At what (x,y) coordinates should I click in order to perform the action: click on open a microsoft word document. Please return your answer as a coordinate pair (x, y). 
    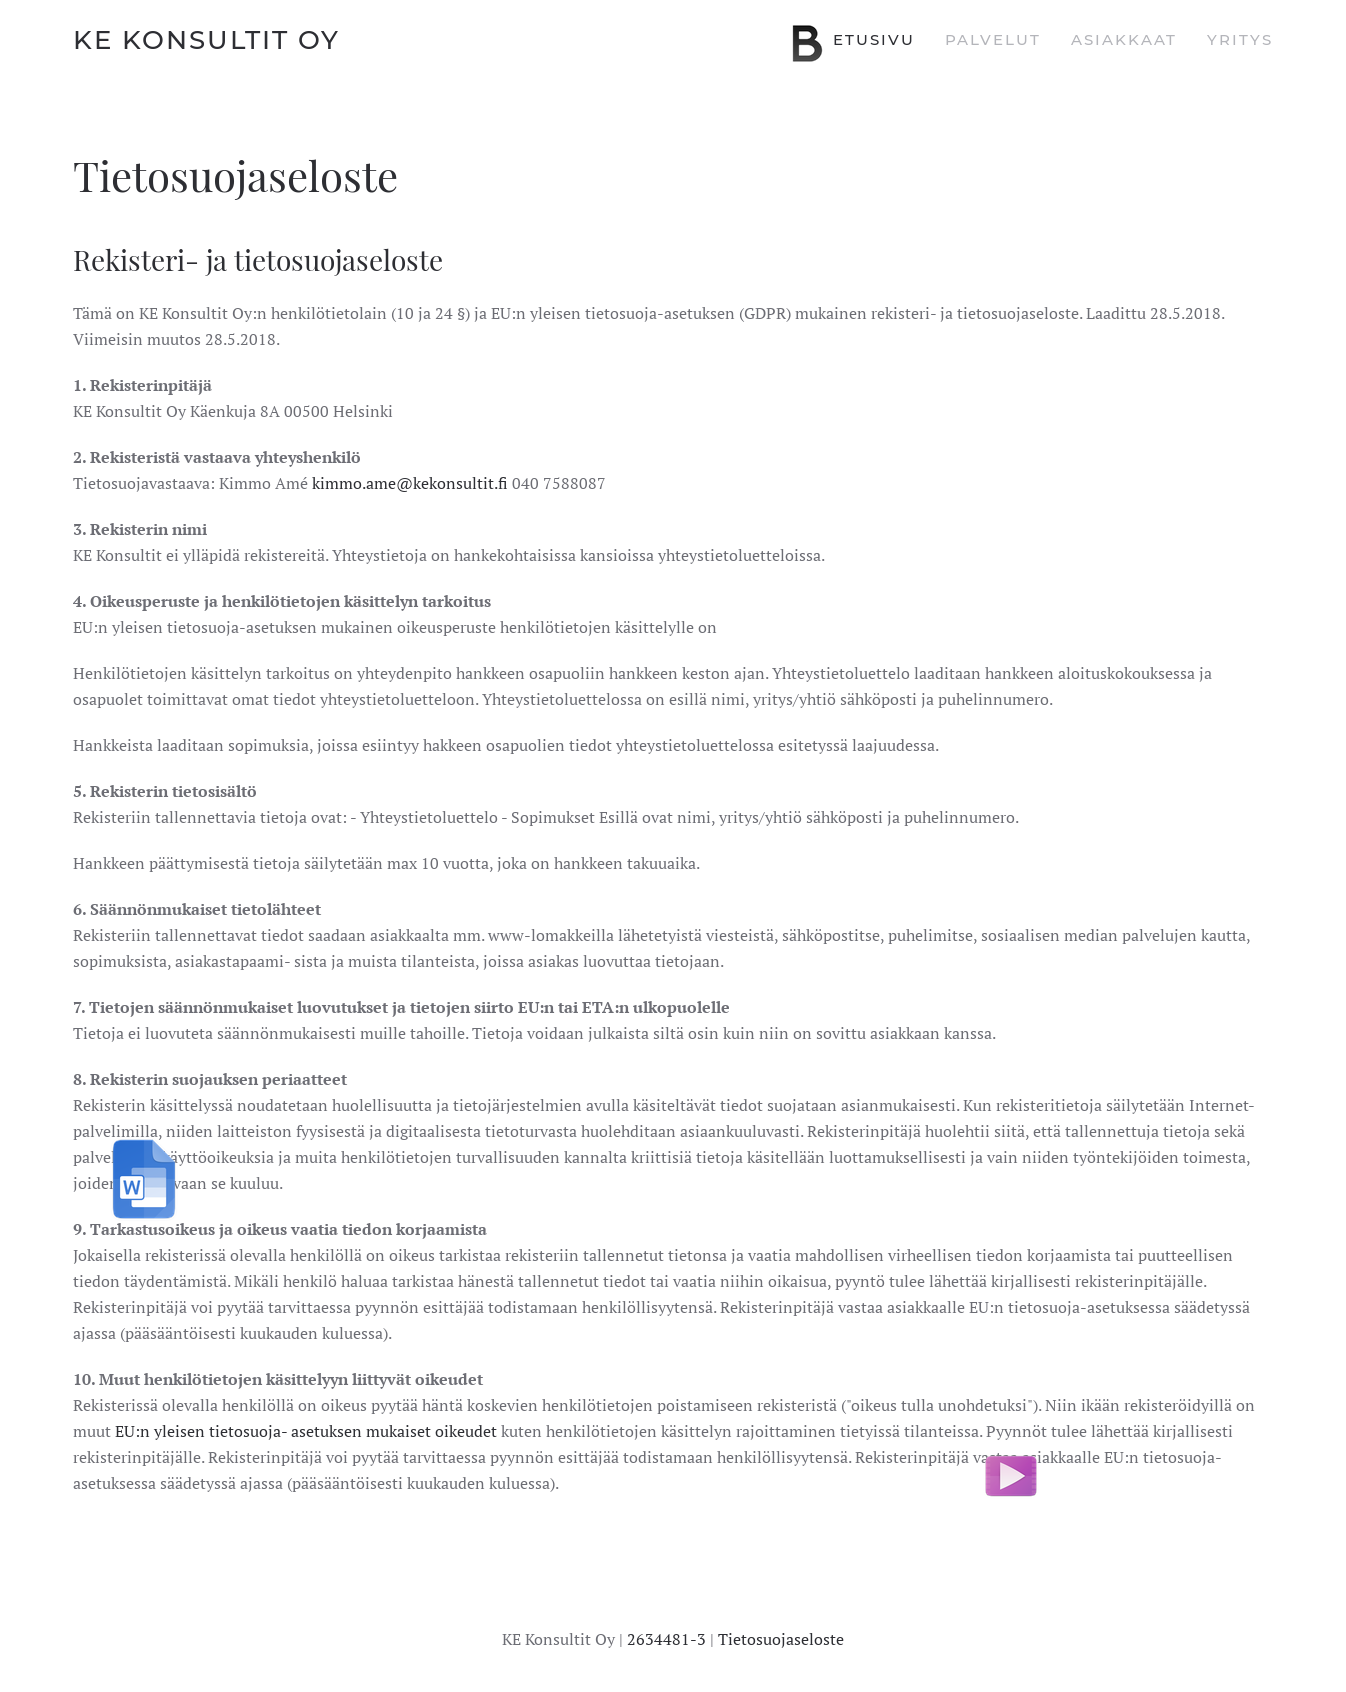
    Looking at the image, I should click on (144, 1179).